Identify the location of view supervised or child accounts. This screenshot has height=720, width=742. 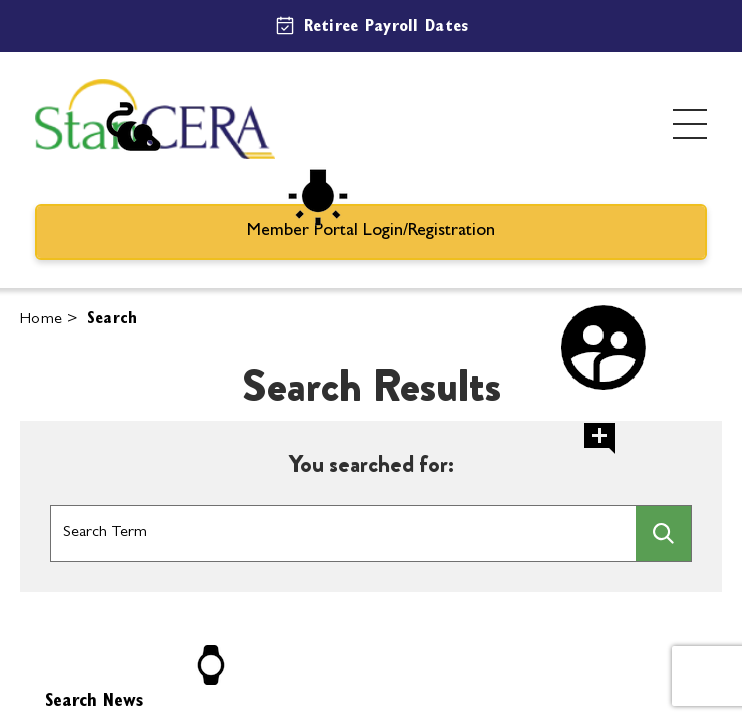
(603, 347).